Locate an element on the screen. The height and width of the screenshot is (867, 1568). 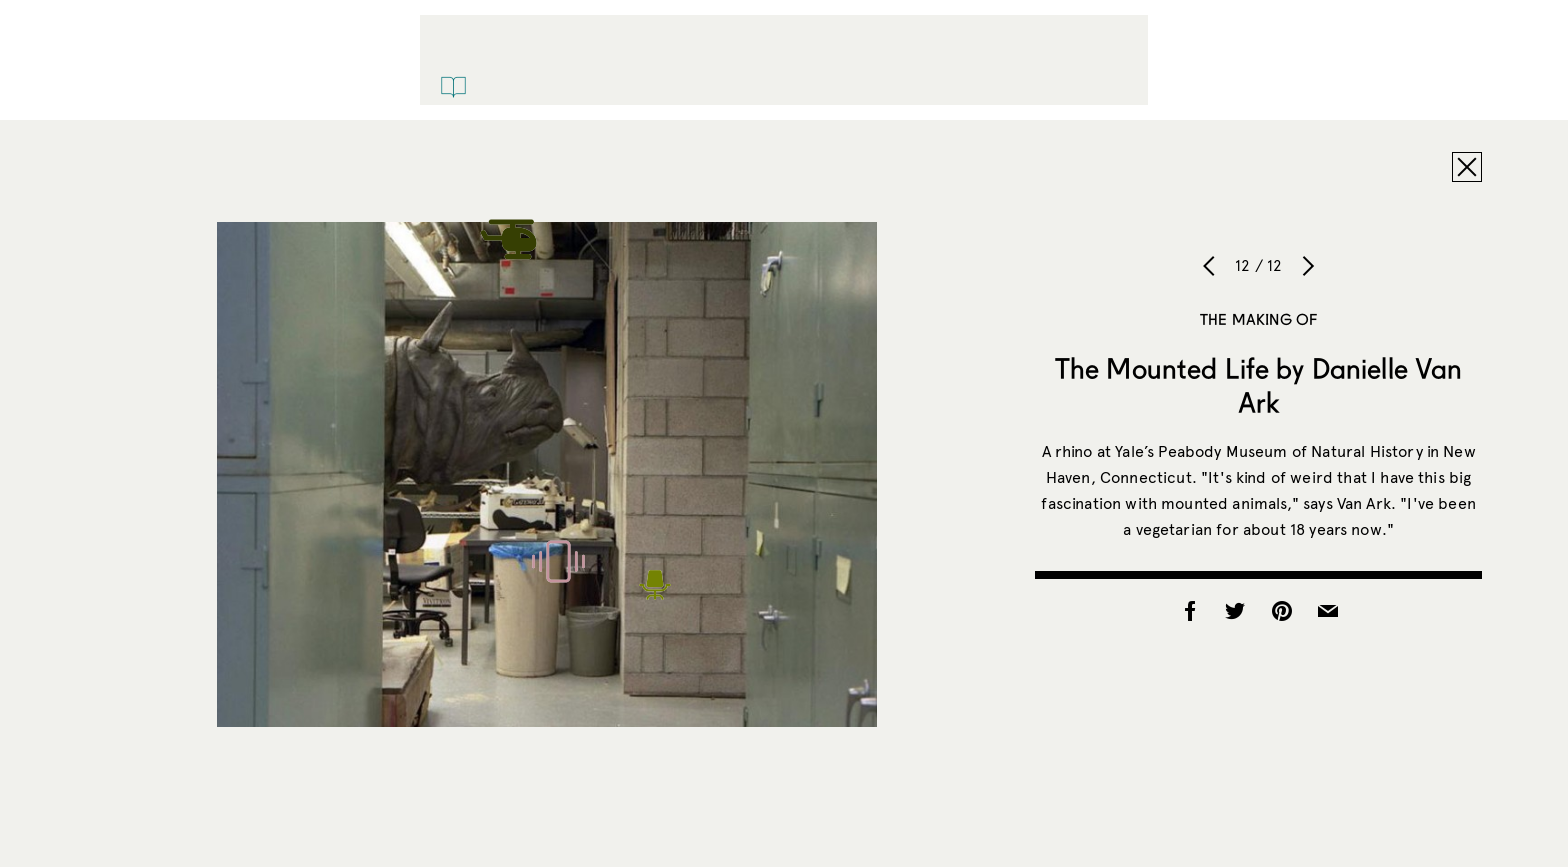
access helicopter or air transport options is located at coordinates (510, 238).